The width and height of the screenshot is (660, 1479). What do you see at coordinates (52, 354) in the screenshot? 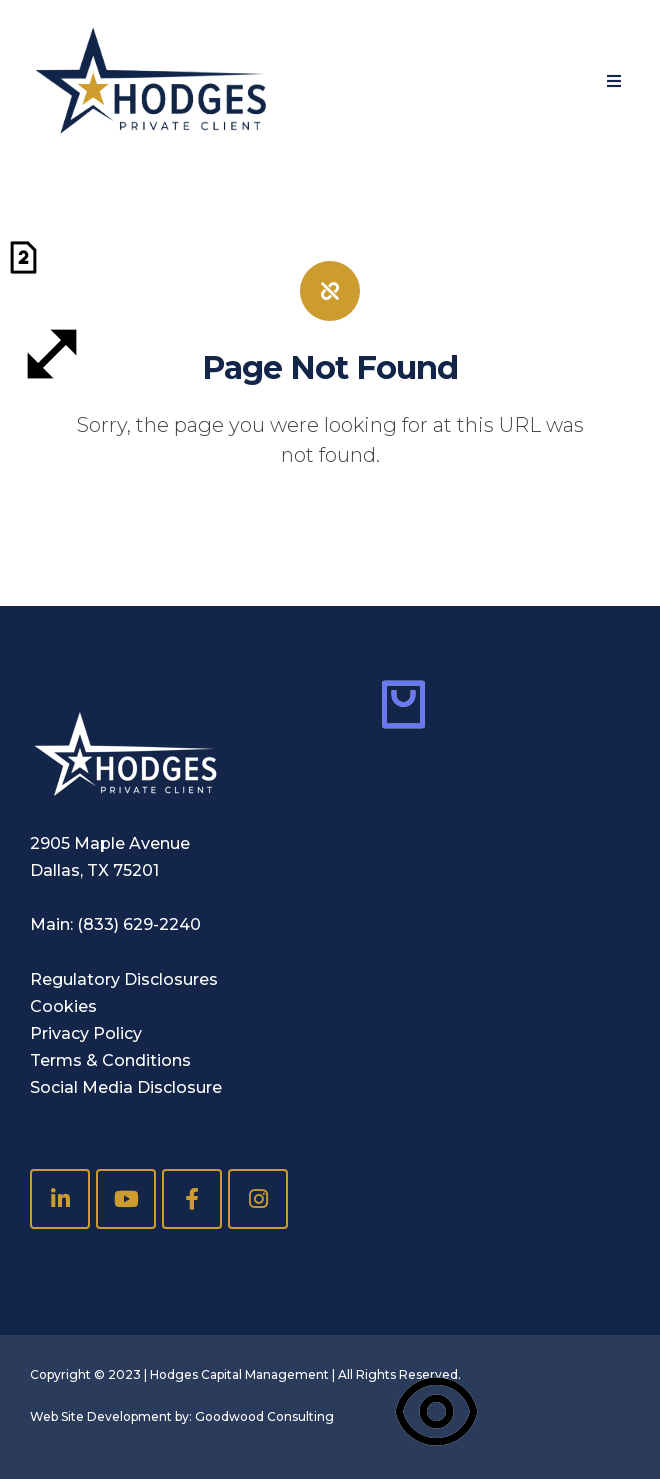
I see `expand content to fullscreen` at bounding box center [52, 354].